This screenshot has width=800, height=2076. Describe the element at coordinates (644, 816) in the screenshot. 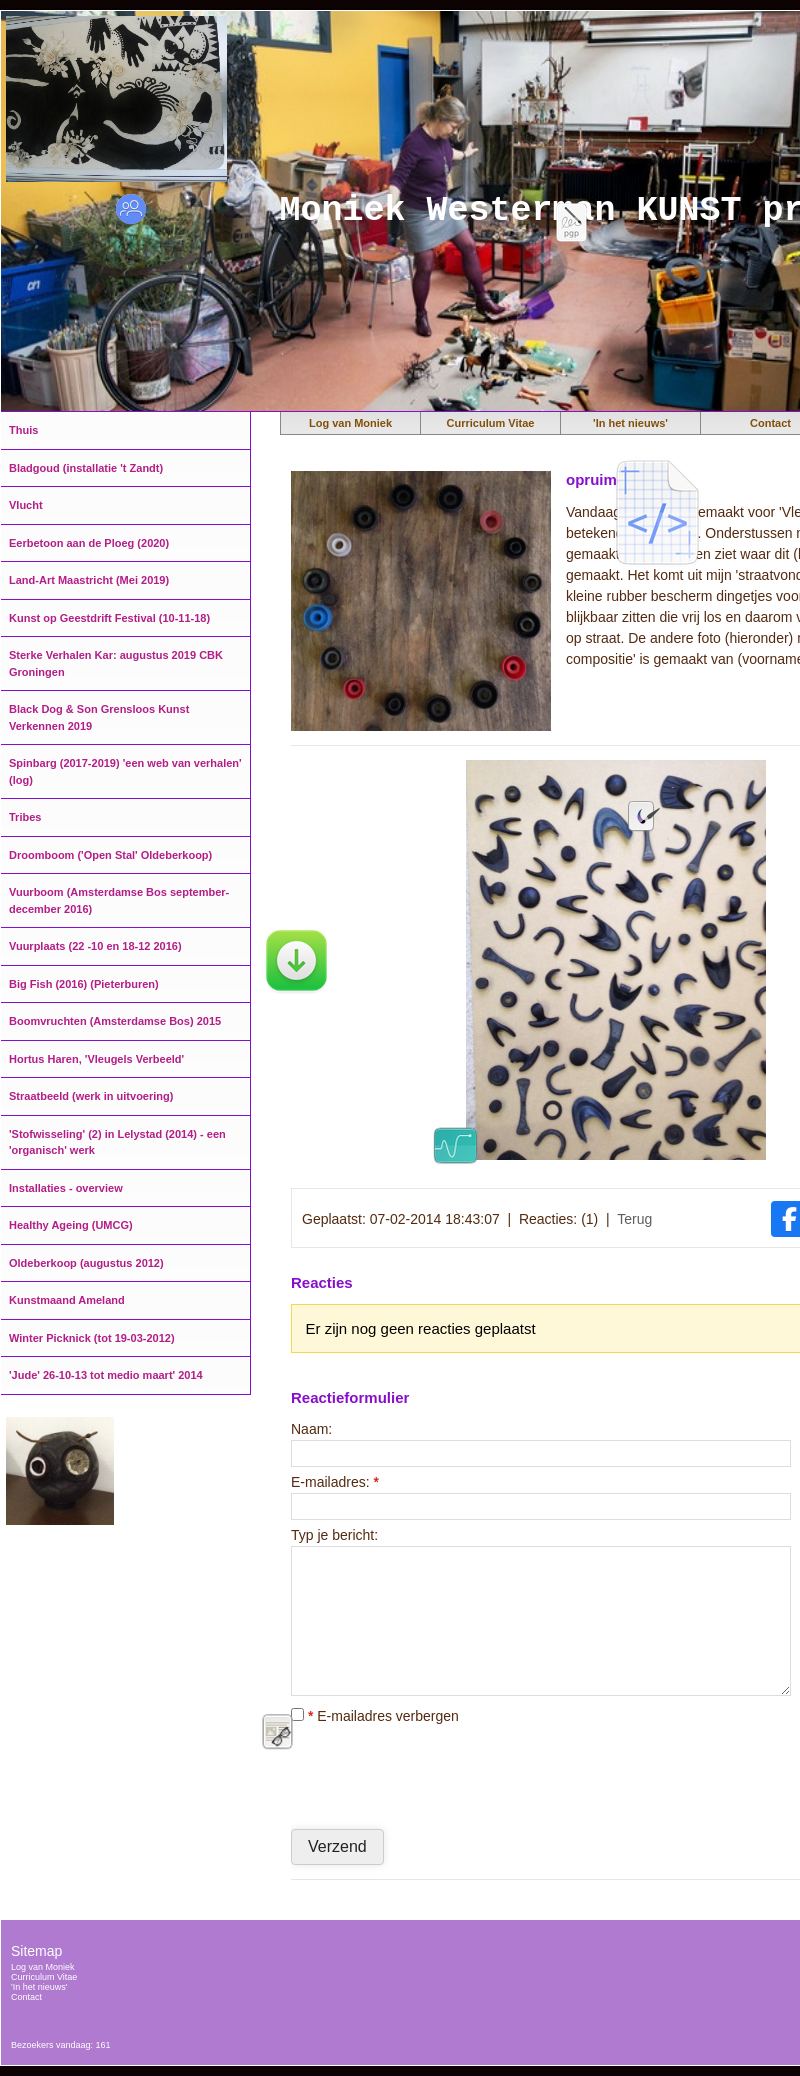

I see `create a new application or software package` at that location.